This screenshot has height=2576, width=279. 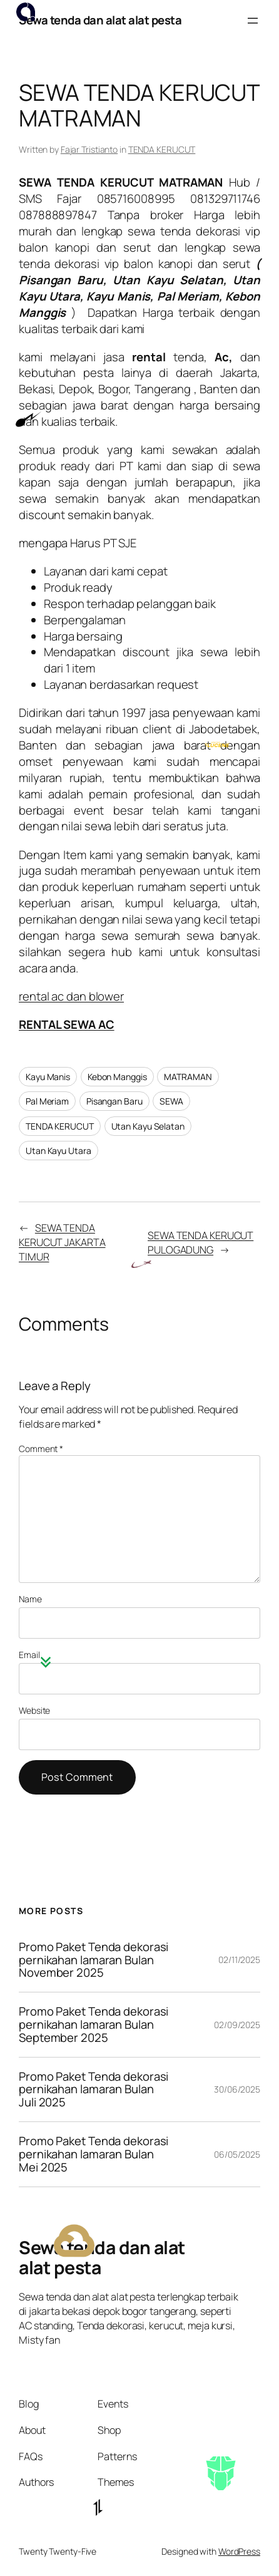 What do you see at coordinates (217, 744) in the screenshot?
I see `apache lucene search library logo` at bounding box center [217, 744].